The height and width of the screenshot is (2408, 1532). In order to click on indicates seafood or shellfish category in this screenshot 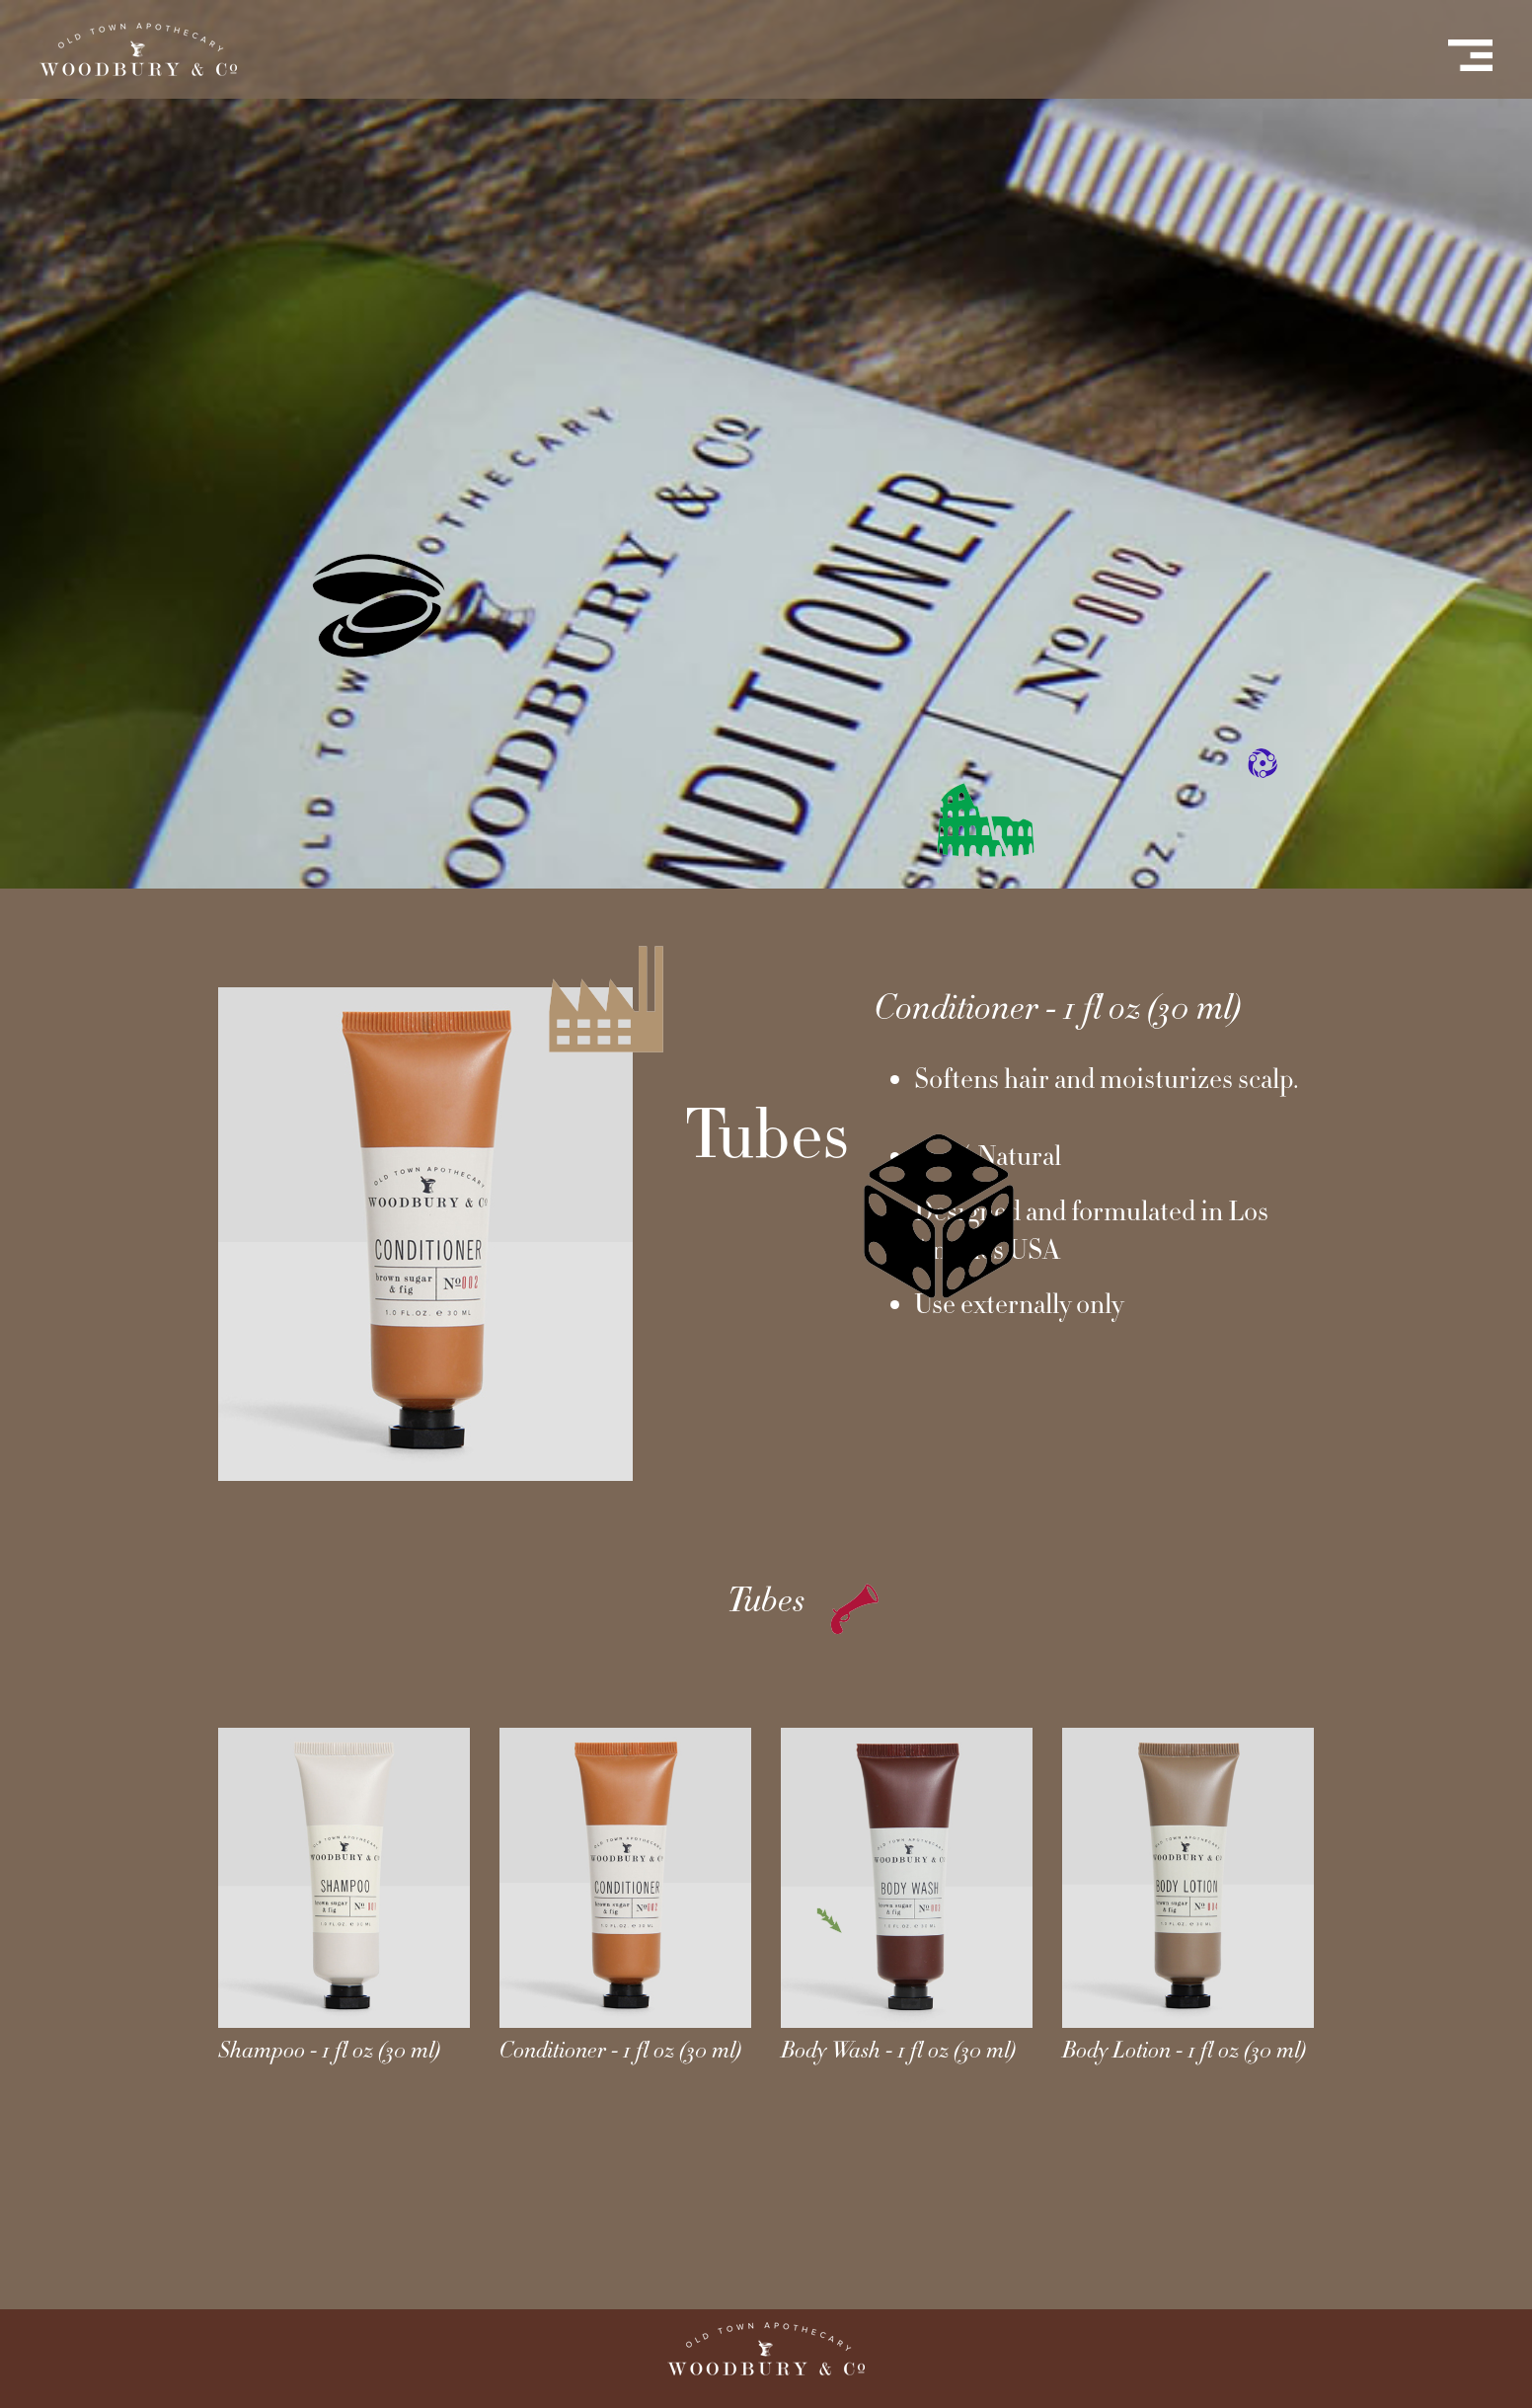, I will do `click(378, 605)`.